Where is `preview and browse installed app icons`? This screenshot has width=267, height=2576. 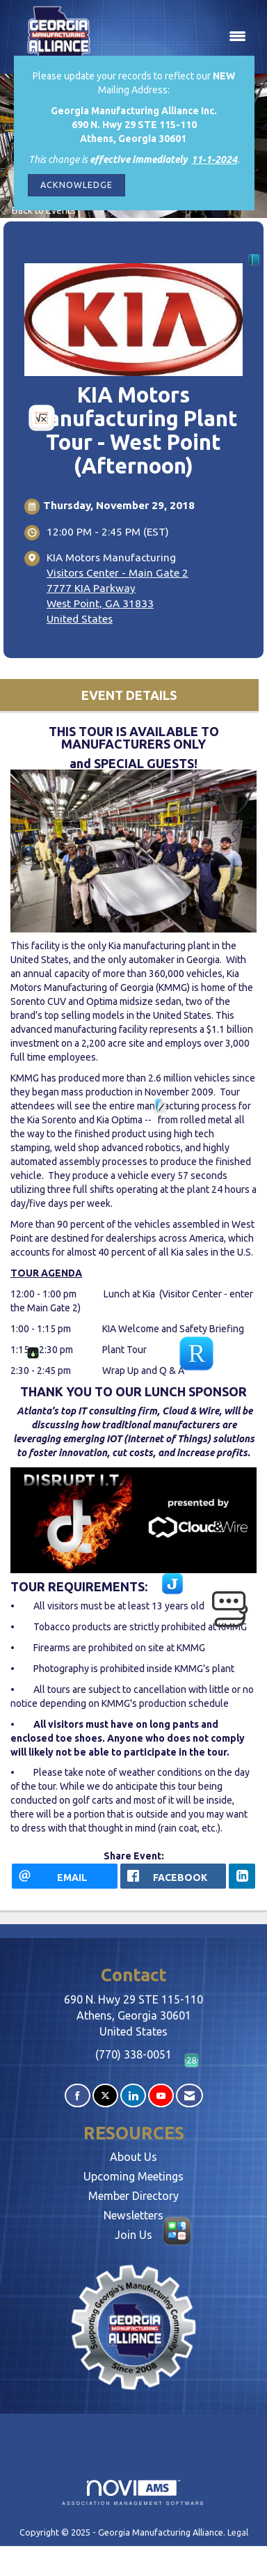
preview and browse installed app icons is located at coordinates (177, 2231).